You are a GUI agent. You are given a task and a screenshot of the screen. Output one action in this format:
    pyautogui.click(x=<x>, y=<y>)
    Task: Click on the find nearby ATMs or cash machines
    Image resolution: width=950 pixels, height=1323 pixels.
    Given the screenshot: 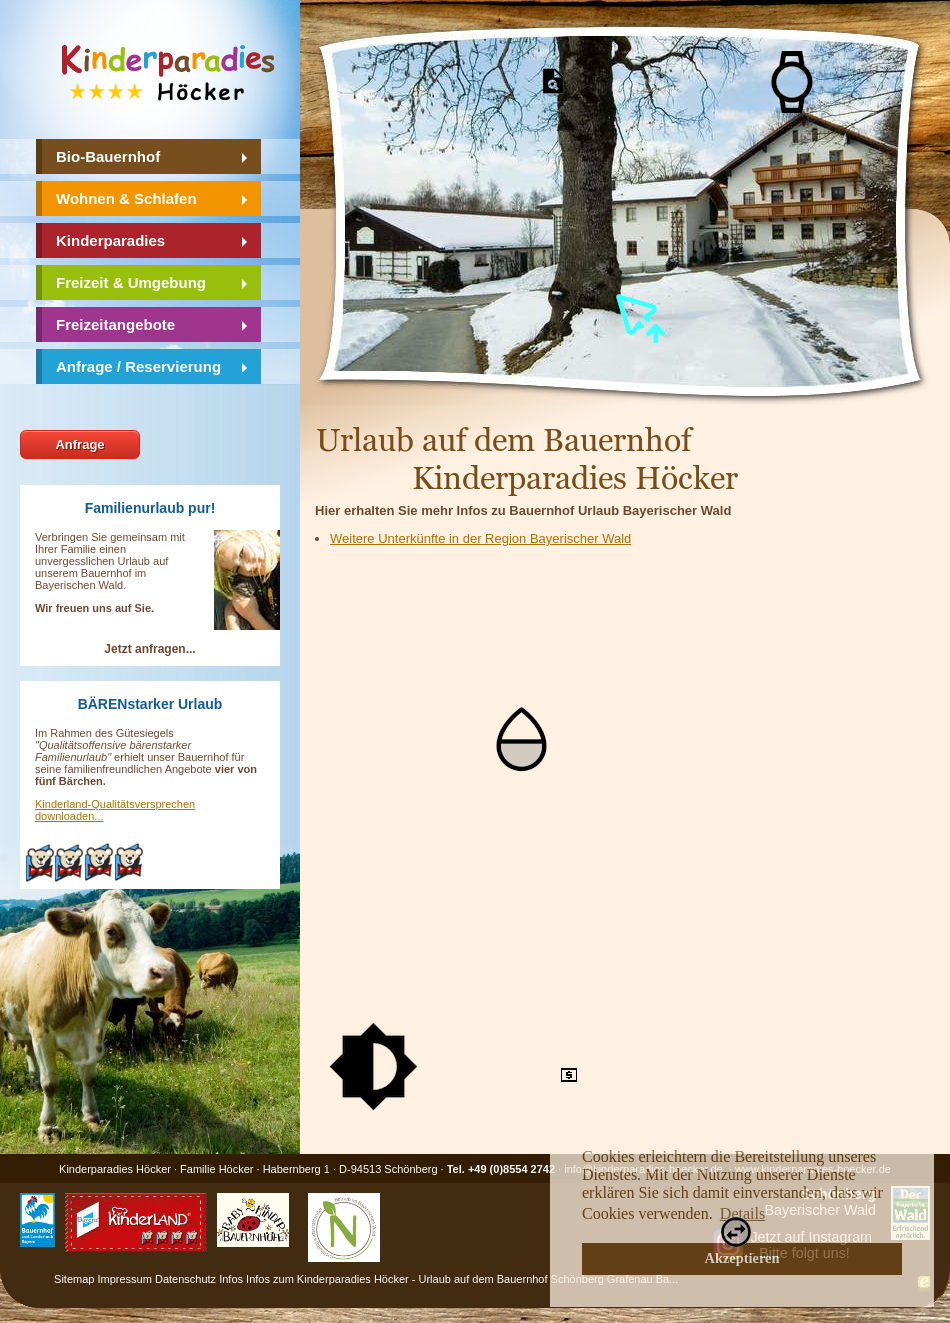 What is the action you would take?
    pyautogui.click(x=569, y=1075)
    